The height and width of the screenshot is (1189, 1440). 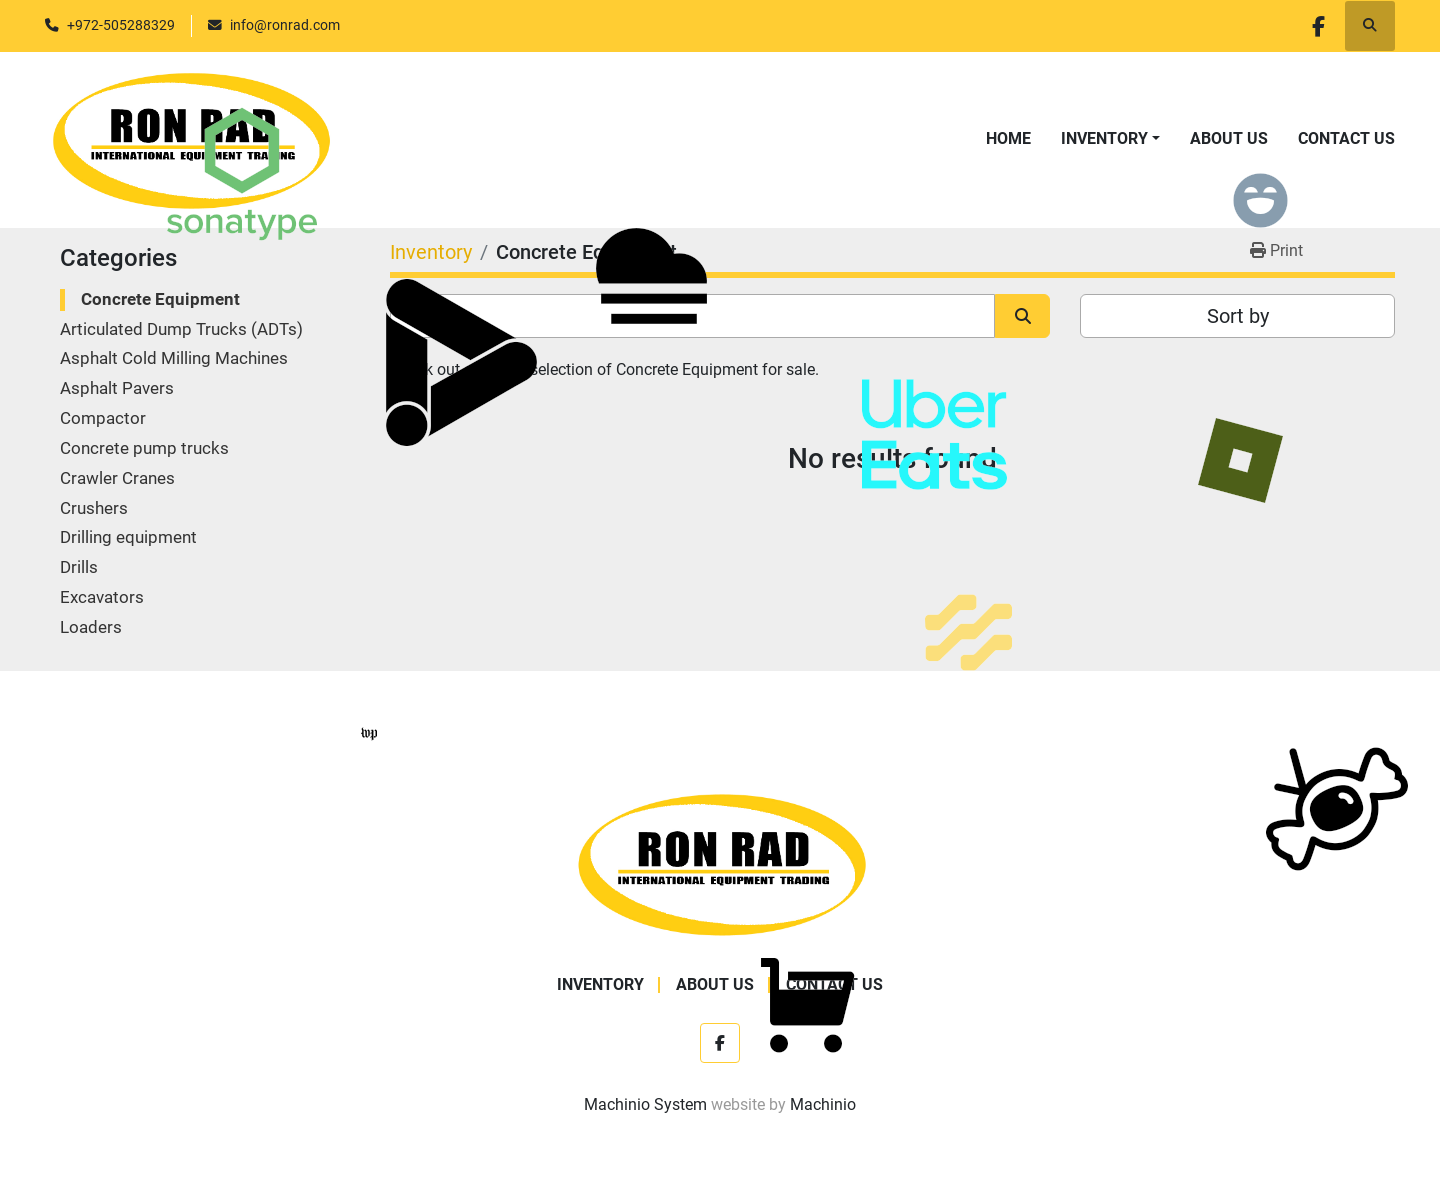 I want to click on open the Roblox app, so click(x=1240, y=460).